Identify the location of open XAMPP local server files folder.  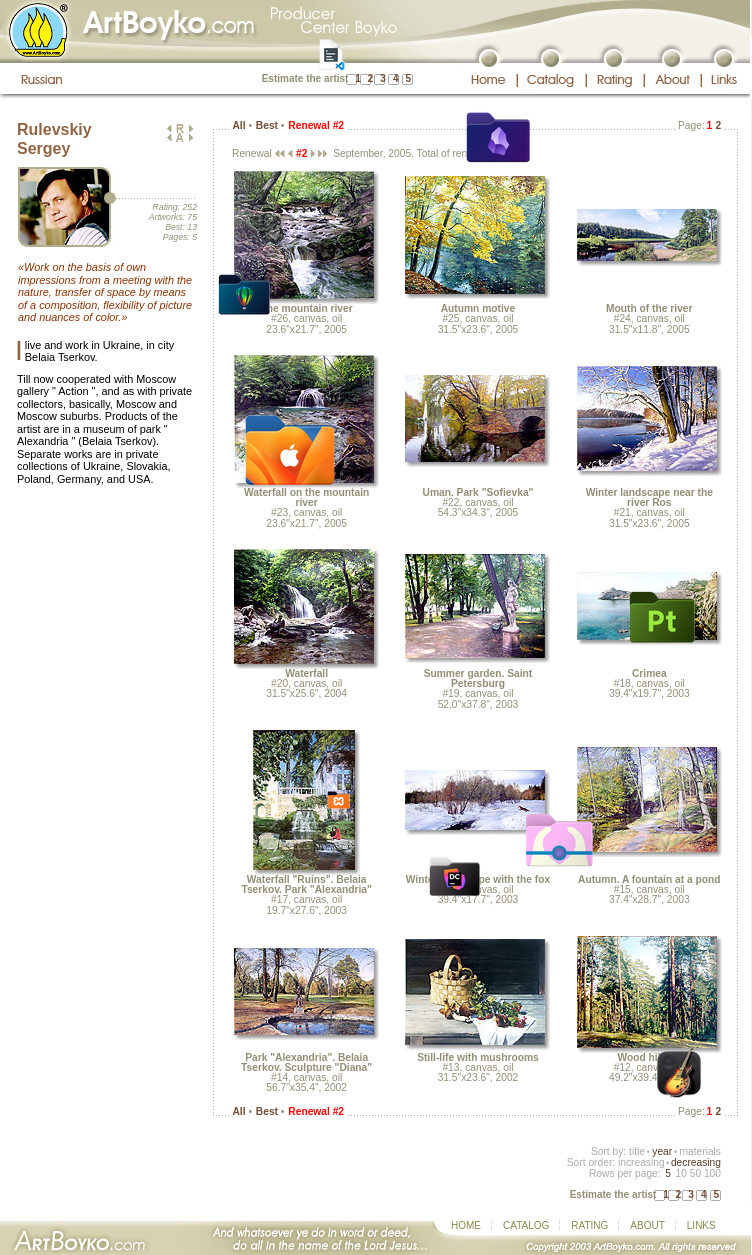
(338, 800).